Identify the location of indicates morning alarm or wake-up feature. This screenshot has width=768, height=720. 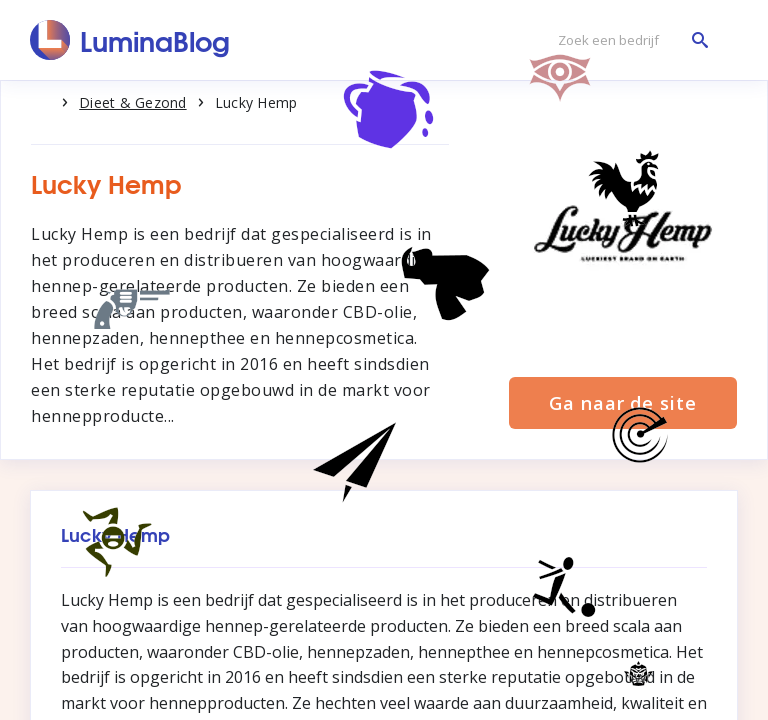
(623, 188).